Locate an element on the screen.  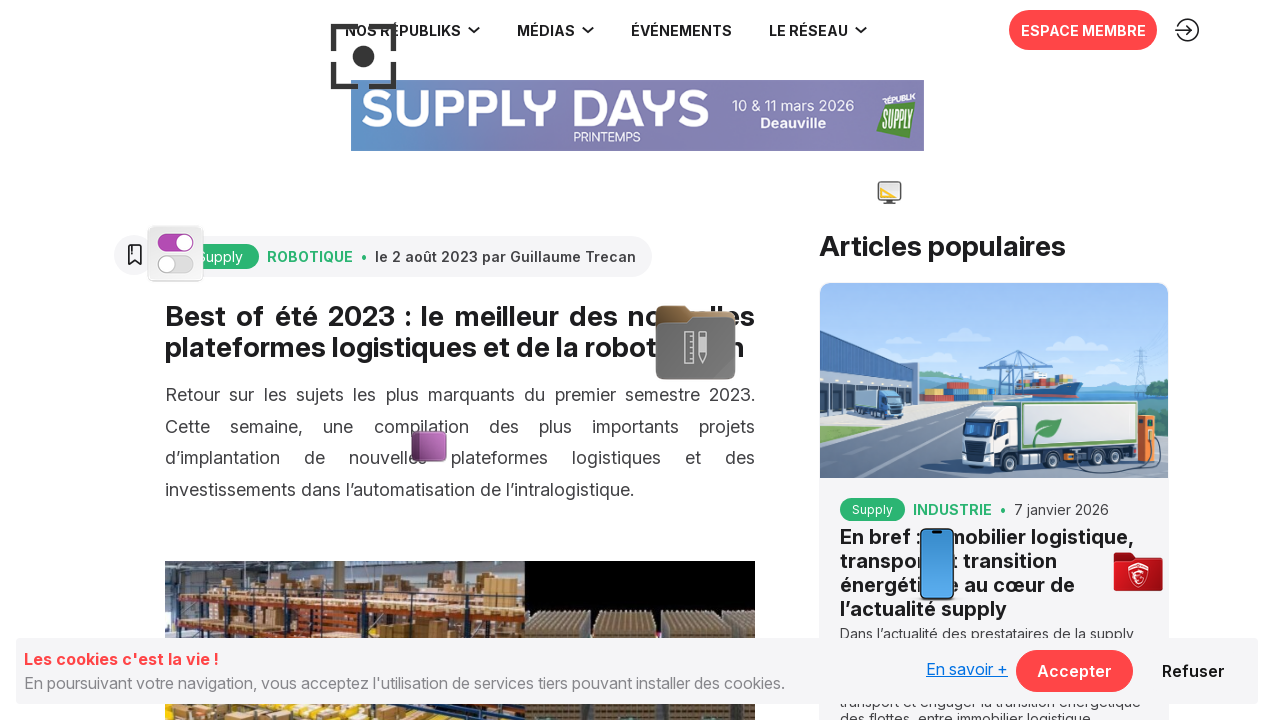
access display settings and screen configuration is located at coordinates (889, 192).